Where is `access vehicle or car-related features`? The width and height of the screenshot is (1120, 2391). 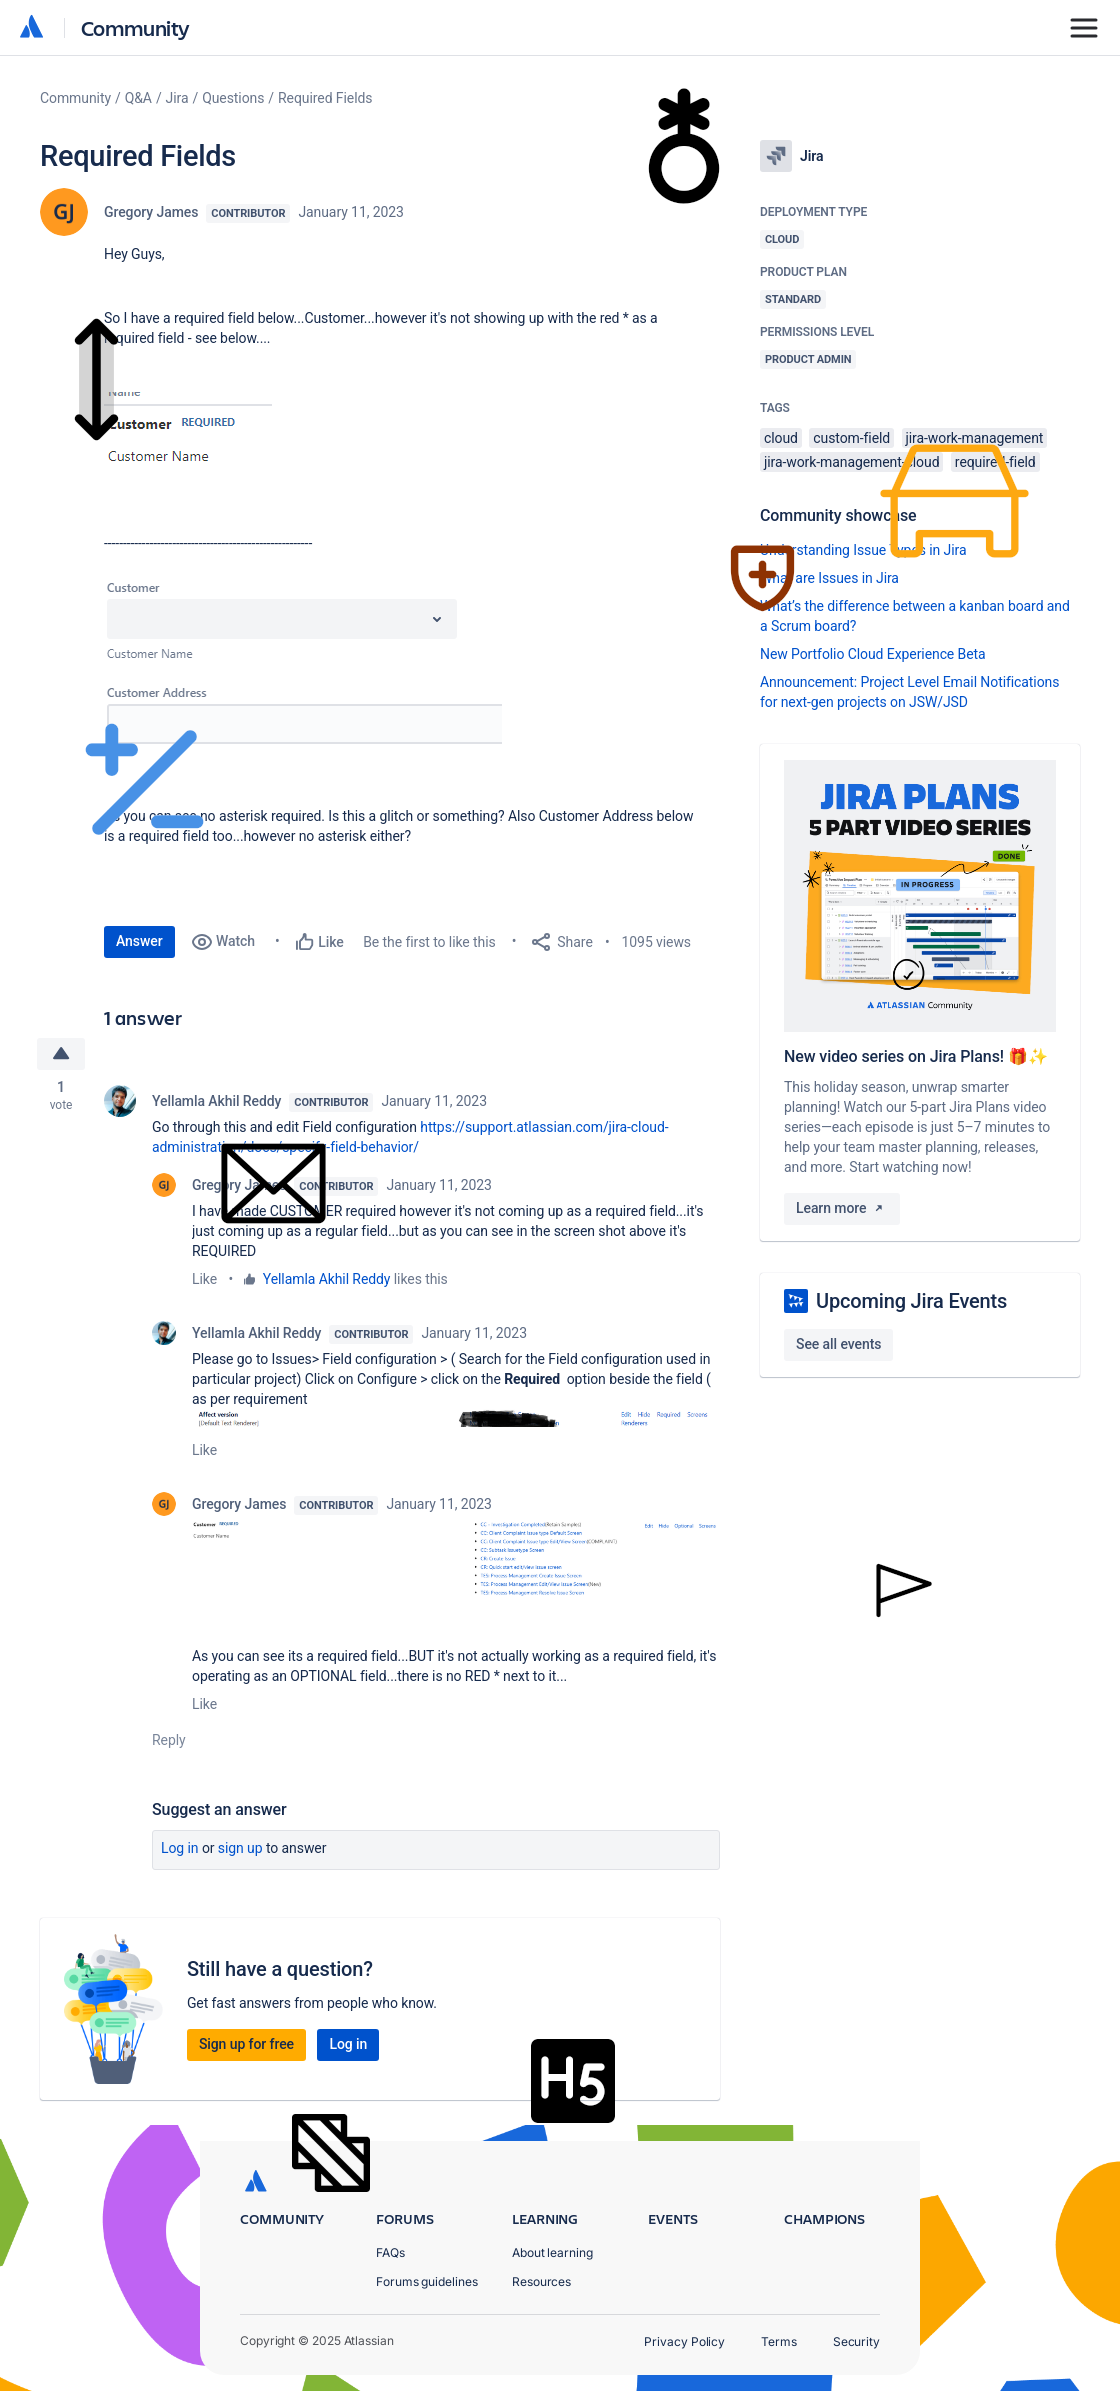
access vehicle or car-related features is located at coordinates (954, 503).